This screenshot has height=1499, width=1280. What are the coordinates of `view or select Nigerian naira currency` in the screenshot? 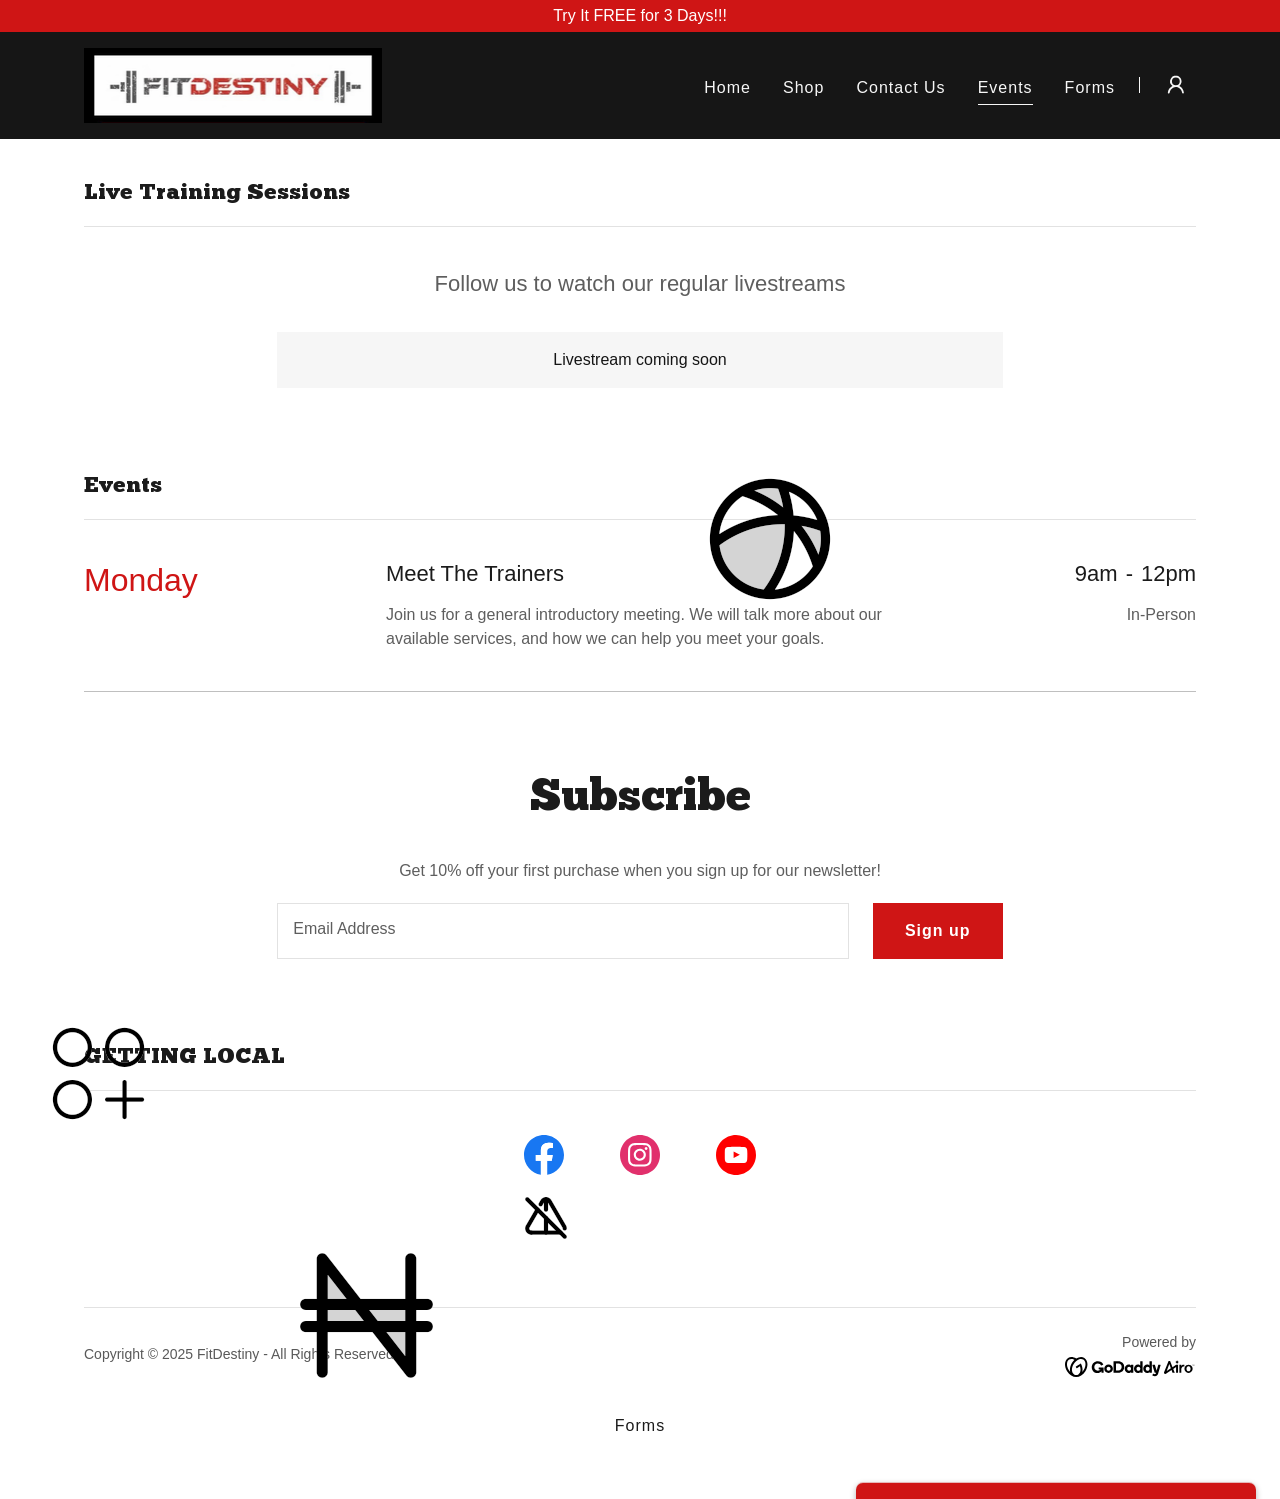 It's located at (366, 1315).